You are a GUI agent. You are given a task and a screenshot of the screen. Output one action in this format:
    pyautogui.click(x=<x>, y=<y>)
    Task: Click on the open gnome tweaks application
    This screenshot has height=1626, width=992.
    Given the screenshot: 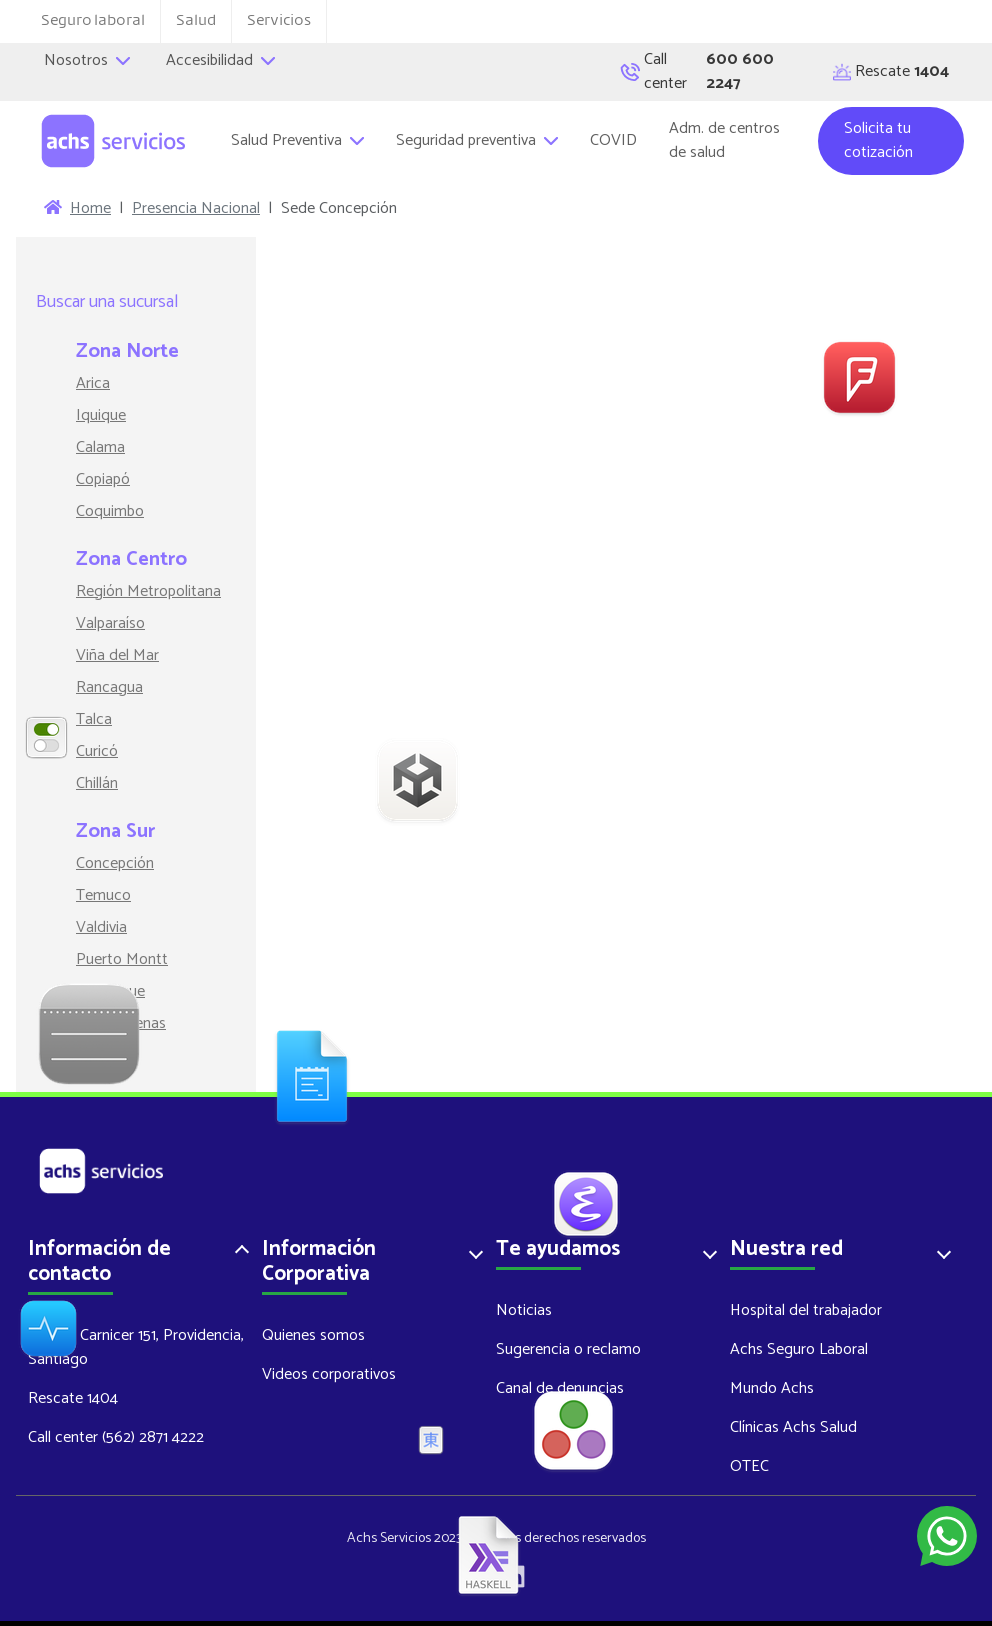 What is the action you would take?
    pyautogui.click(x=46, y=737)
    